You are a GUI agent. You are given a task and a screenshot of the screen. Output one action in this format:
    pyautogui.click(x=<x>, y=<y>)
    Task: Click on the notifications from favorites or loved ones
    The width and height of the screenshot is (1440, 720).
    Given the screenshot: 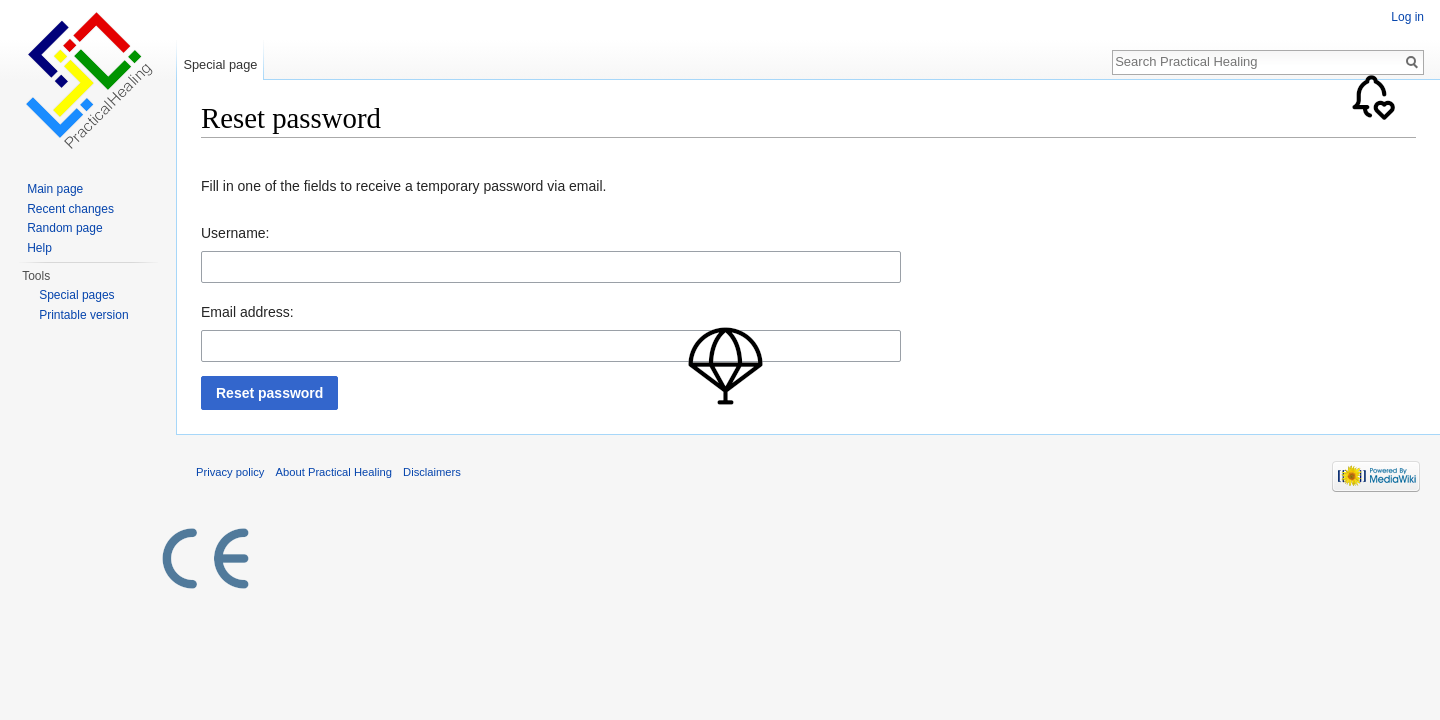 What is the action you would take?
    pyautogui.click(x=1371, y=96)
    